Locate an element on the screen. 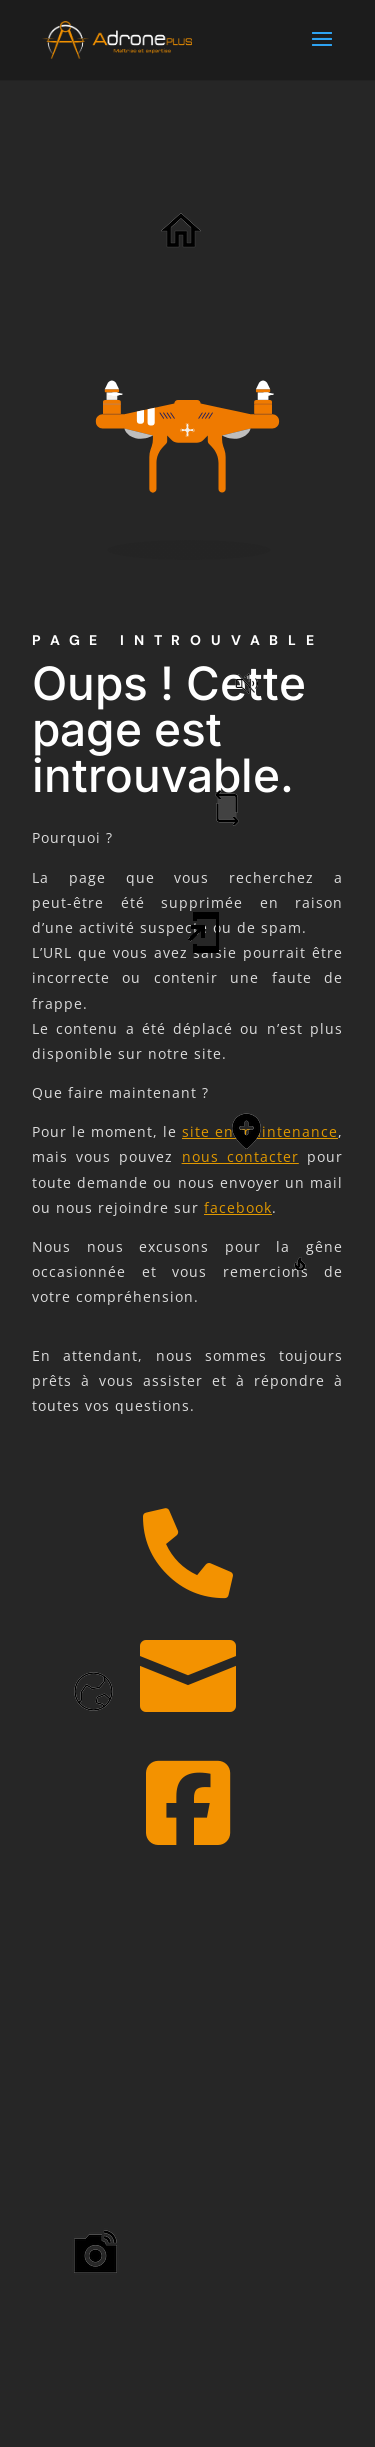  connect to a wireless or linked camera is located at coordinates (95, 2251).